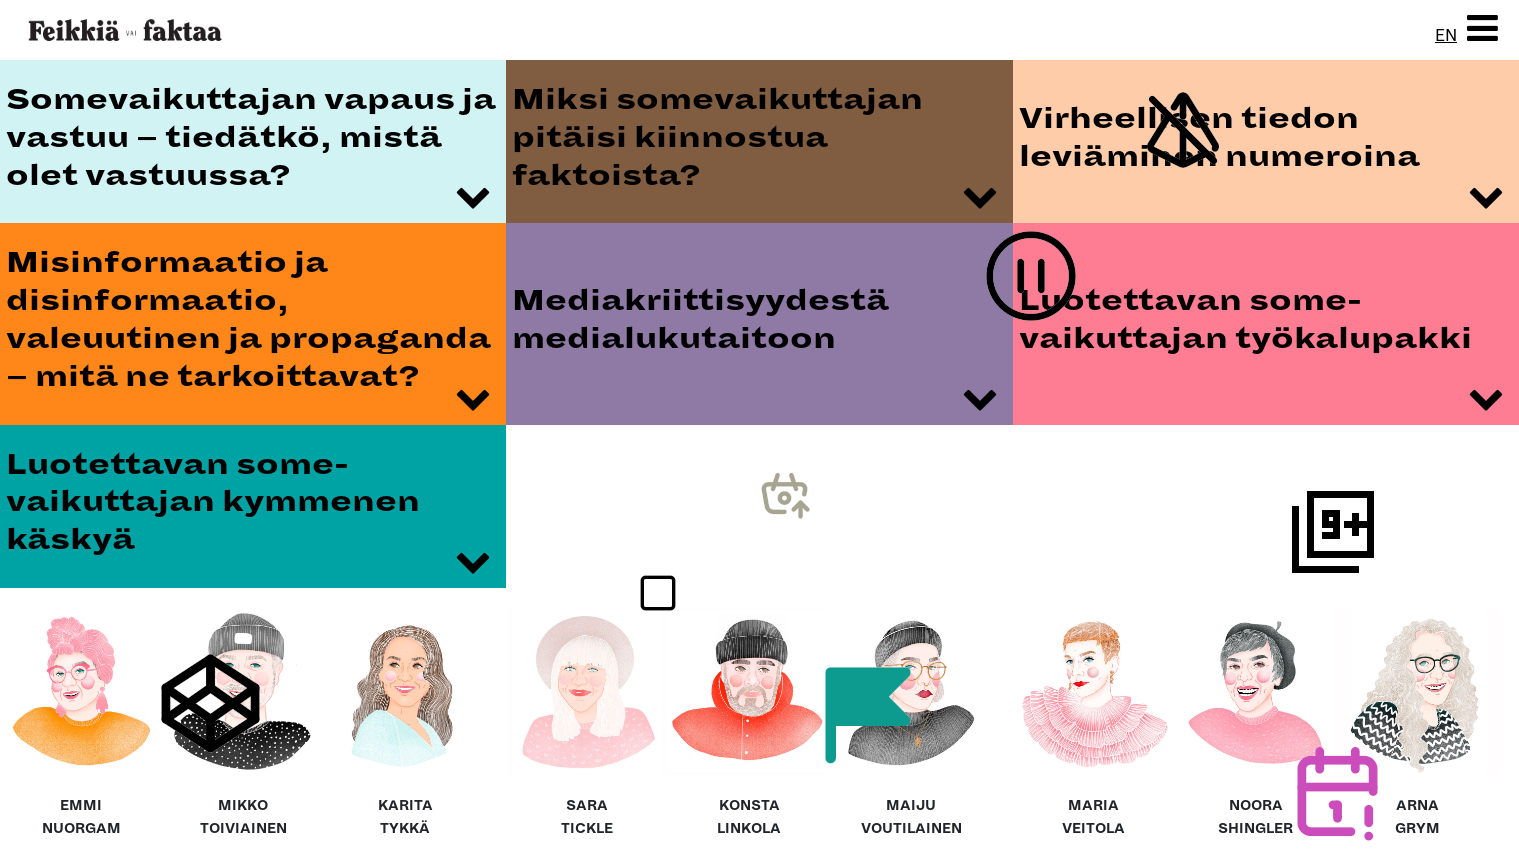  I want to click on indicates 9 or more items in a stack or collection, so click(1333, 532).